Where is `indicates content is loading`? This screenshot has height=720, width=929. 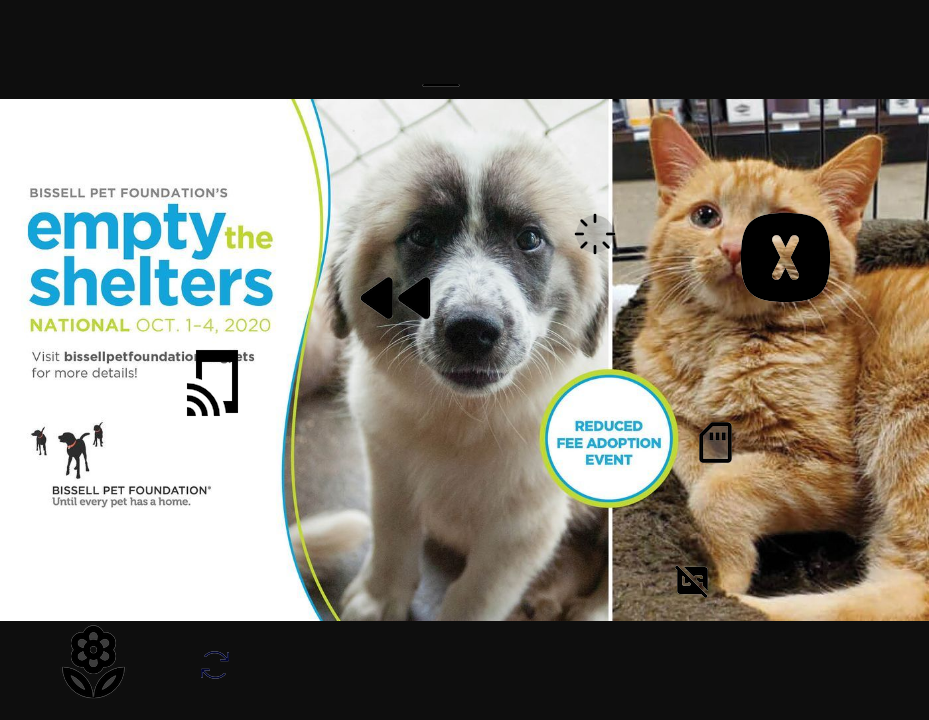
indicates content is loading is located at coordinates (595, 234).